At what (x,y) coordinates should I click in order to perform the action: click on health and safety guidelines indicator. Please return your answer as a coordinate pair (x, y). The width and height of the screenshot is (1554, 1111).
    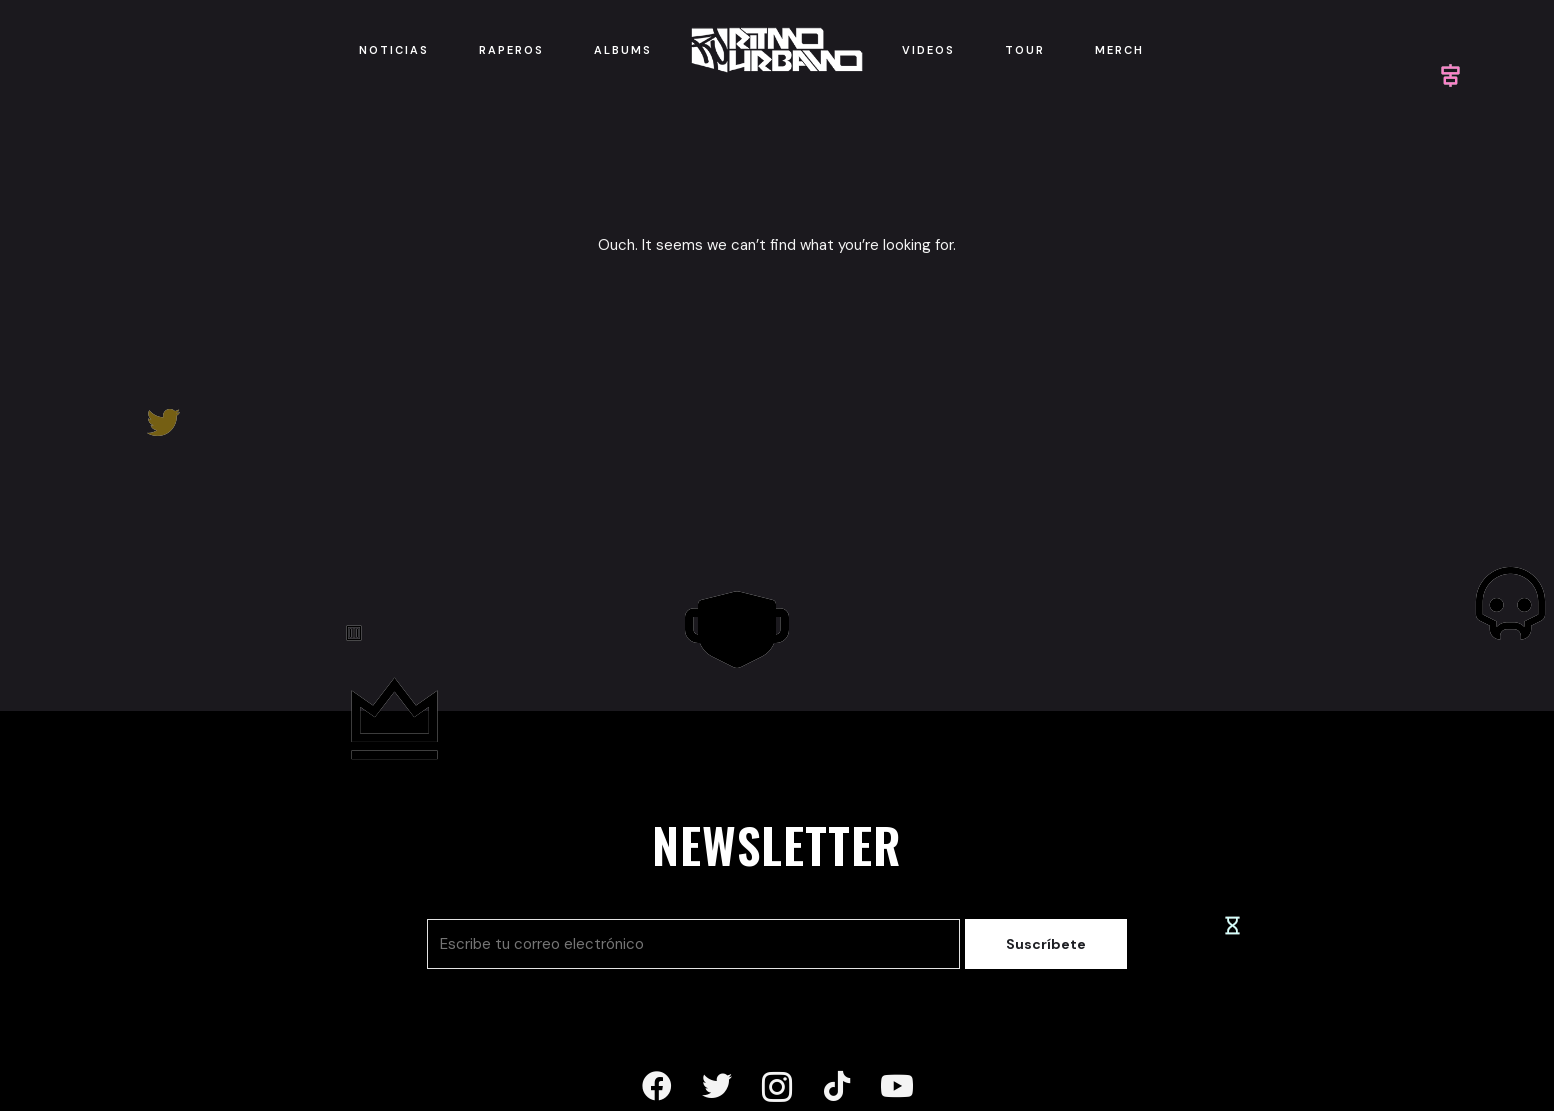
    Looking at the image, I should click on (737, 630).